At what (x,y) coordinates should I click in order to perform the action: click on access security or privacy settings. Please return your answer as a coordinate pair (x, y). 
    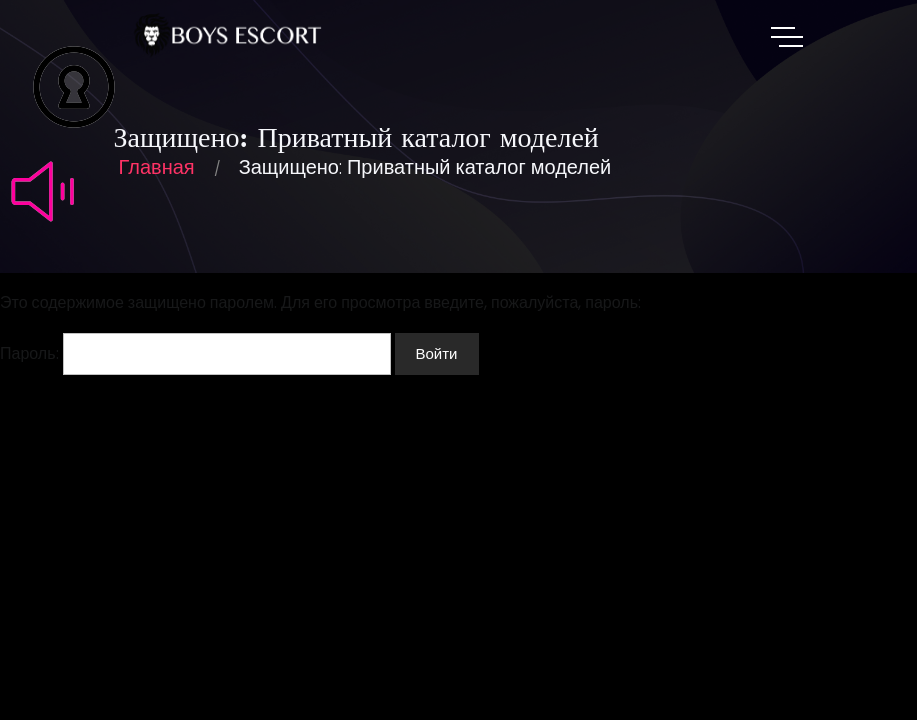
    Looking at the image, I should click on (74, 87).